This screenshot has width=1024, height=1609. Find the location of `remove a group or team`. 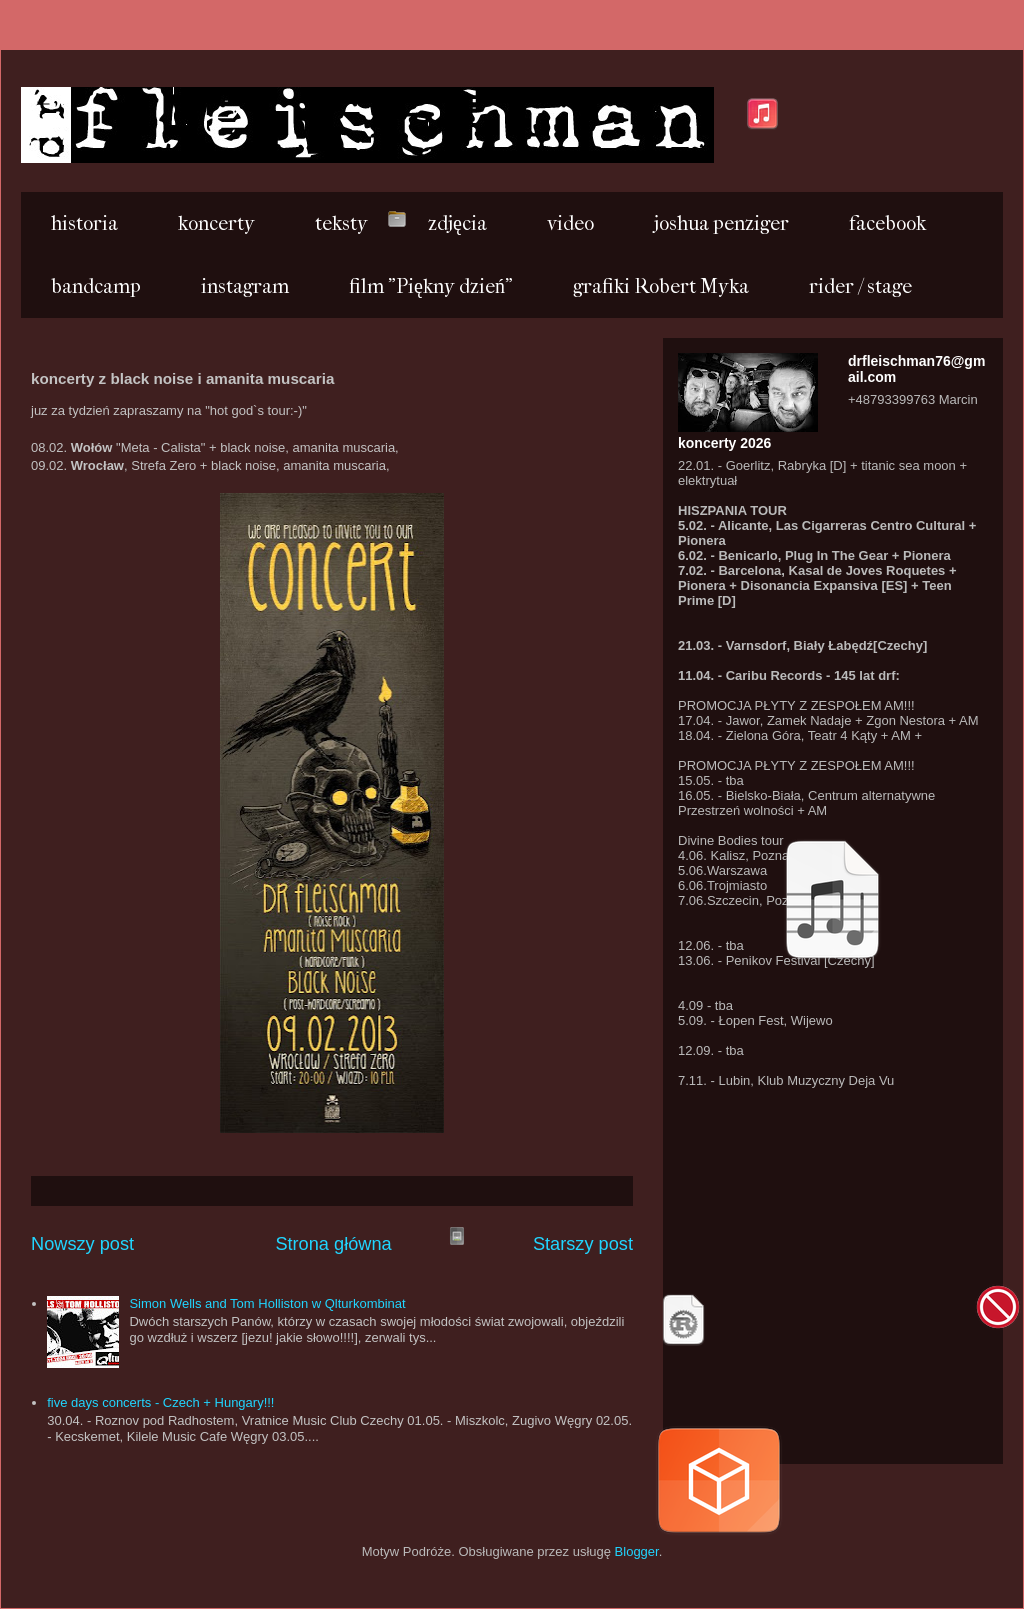

remove a group or team is located at coordinates (998, 1307).